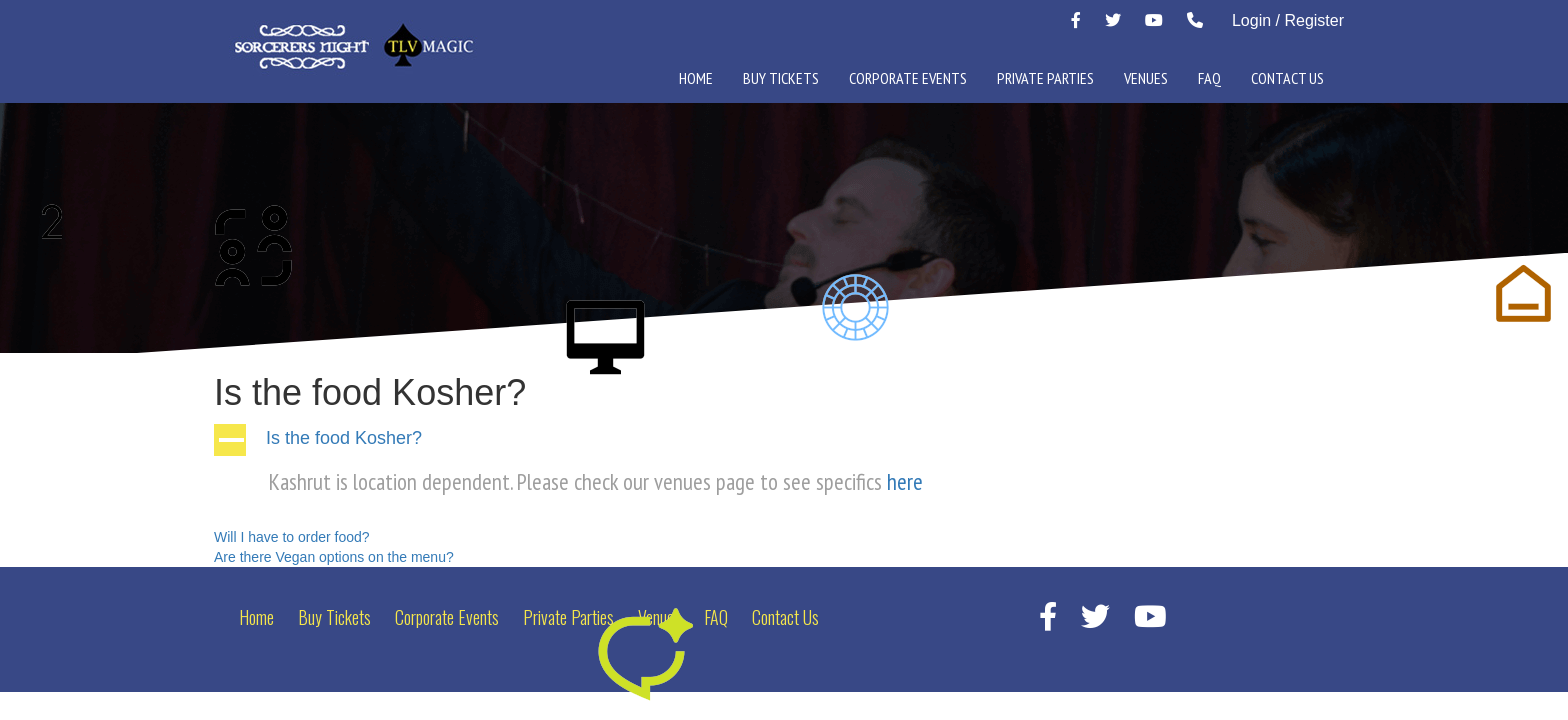 This screenshot has width=1568, height=720. Describe the element at coordinates (1523, 294) in the screenshot. I see `navigate to home screen` at that location.